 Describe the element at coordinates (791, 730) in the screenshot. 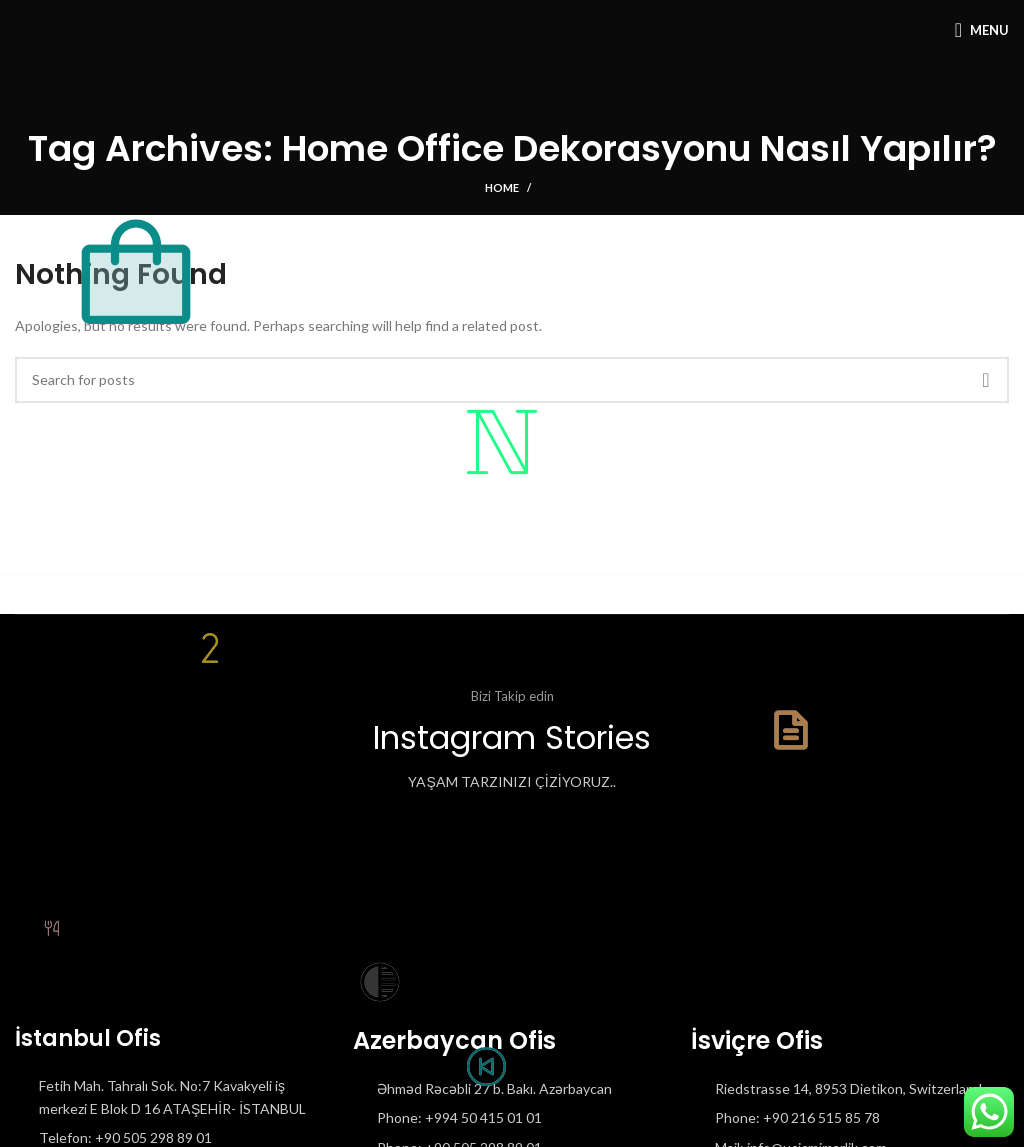

I see `view document or text file` at that location.